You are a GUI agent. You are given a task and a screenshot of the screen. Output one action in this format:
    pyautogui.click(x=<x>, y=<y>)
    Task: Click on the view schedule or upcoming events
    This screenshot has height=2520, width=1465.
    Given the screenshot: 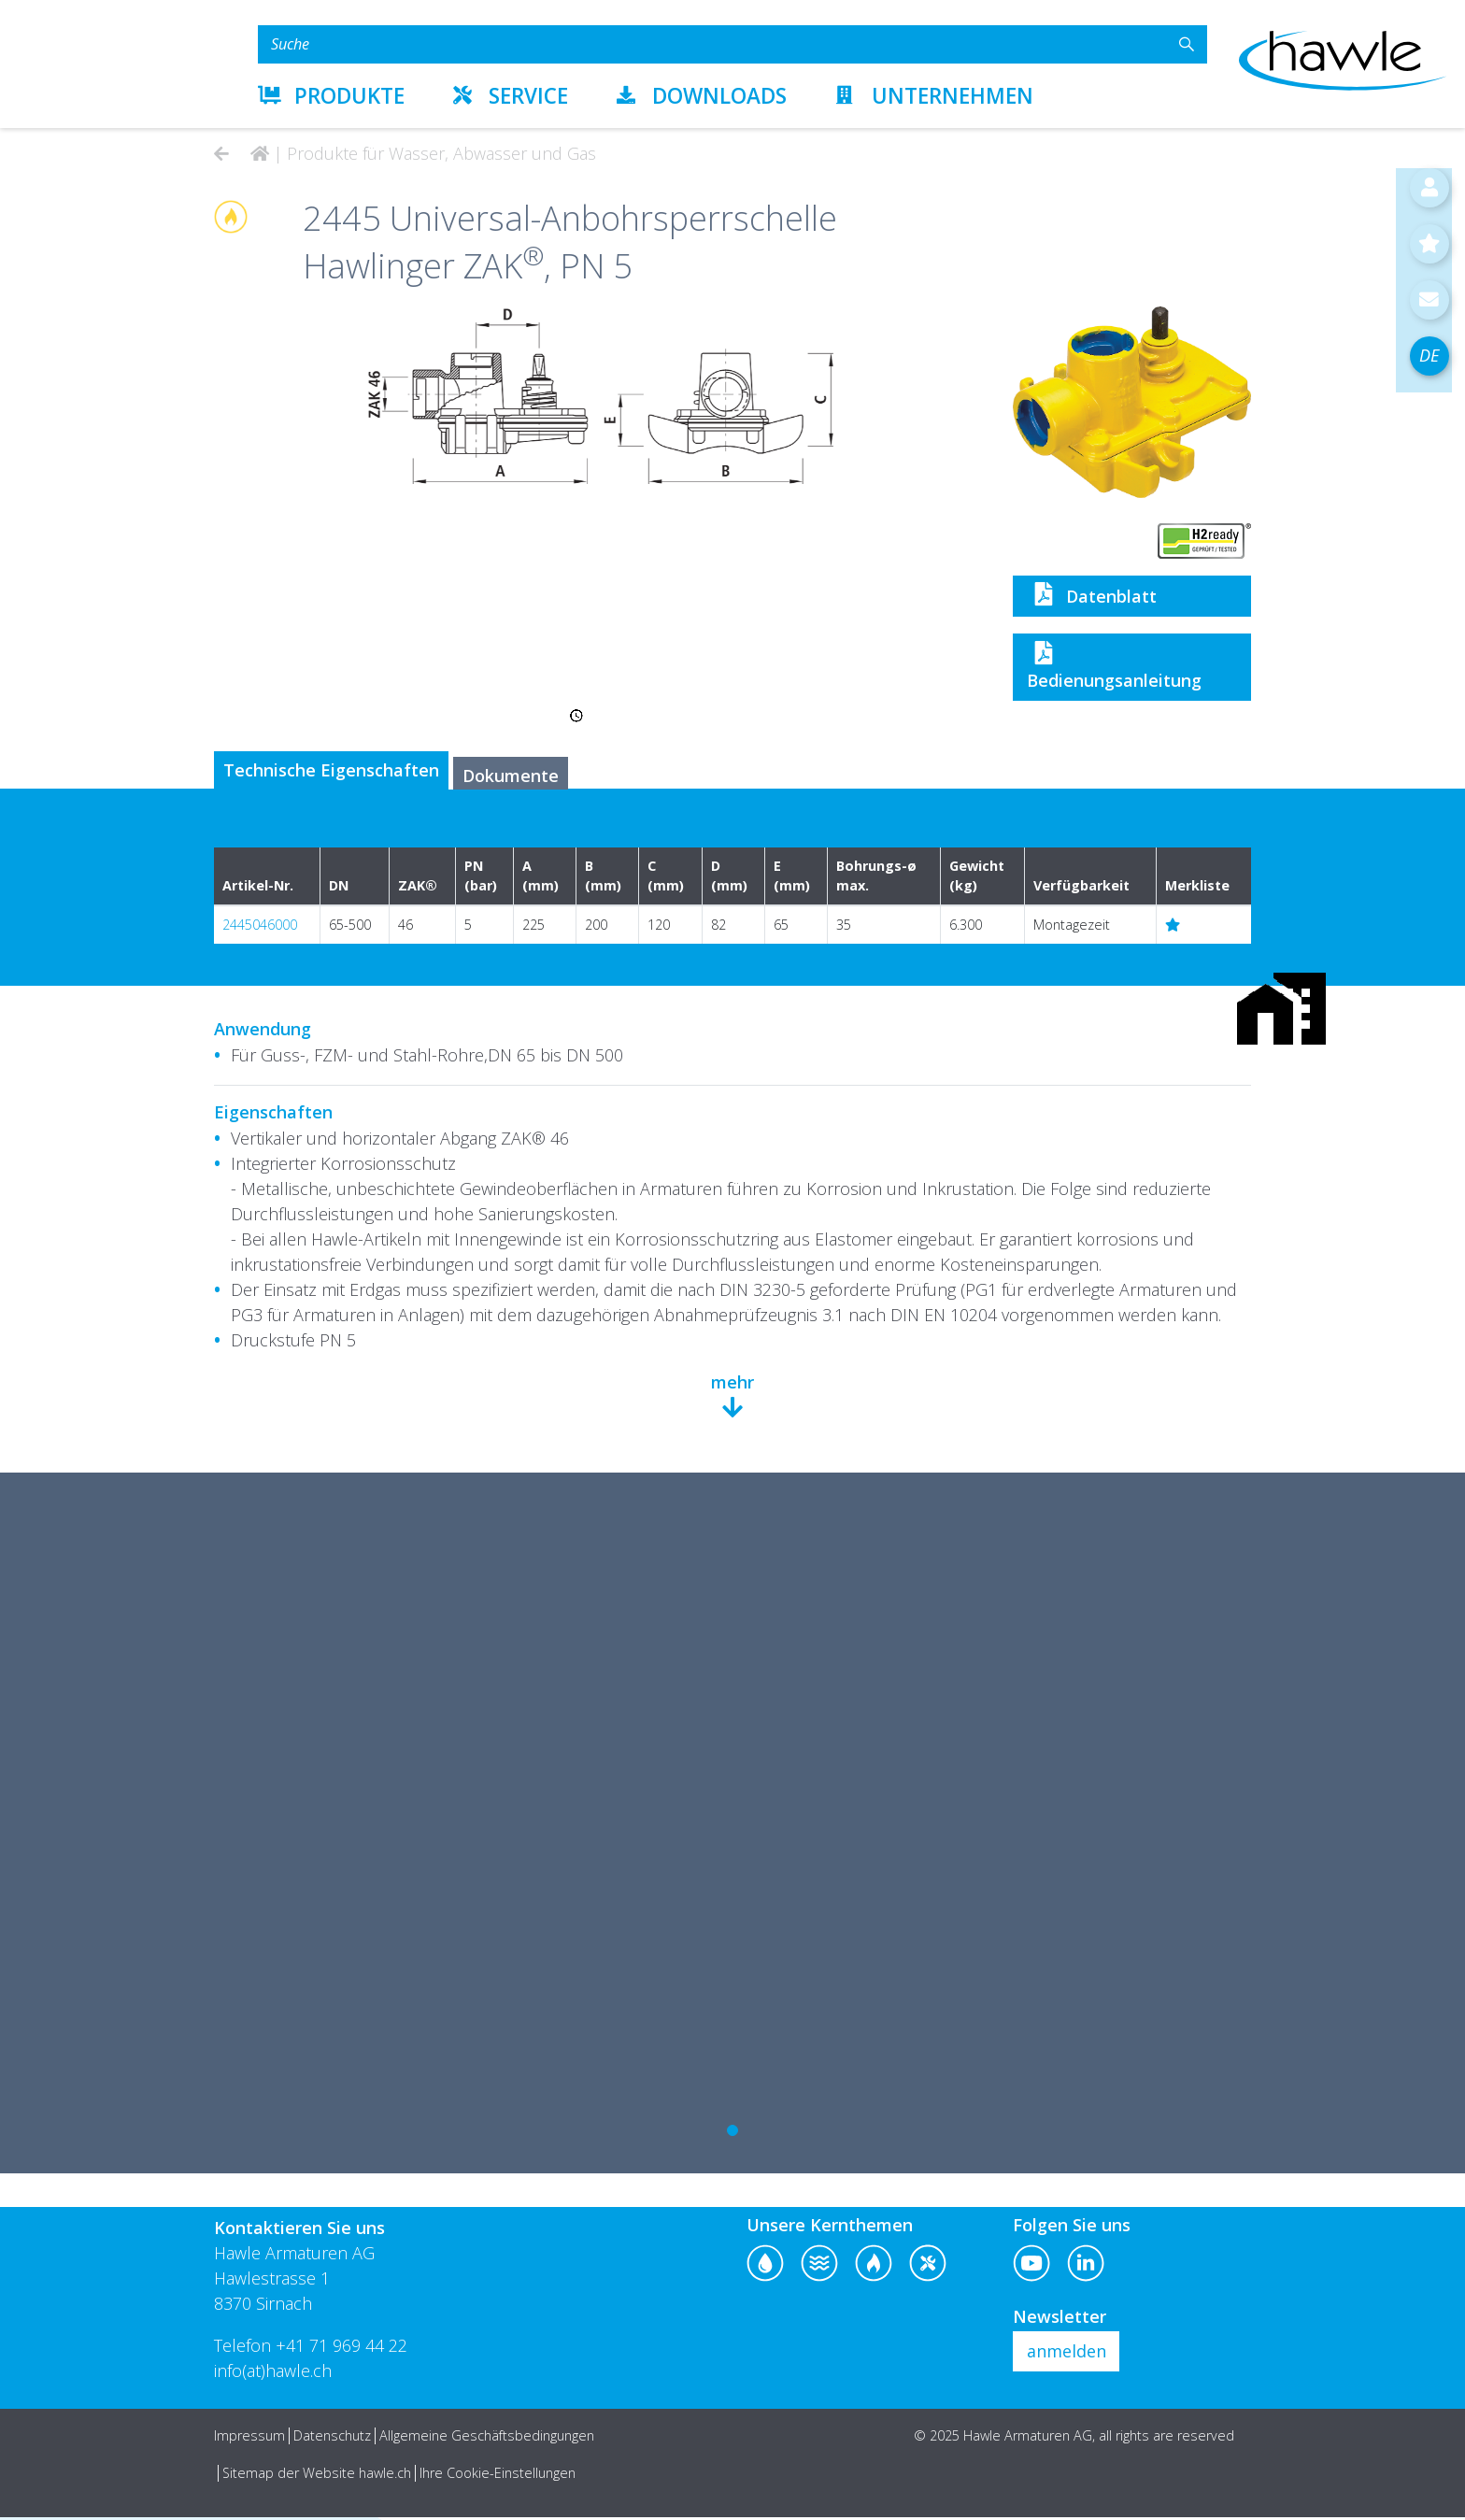 What is the action you would take?
    pyautogui.click(x=576, y=716)
    